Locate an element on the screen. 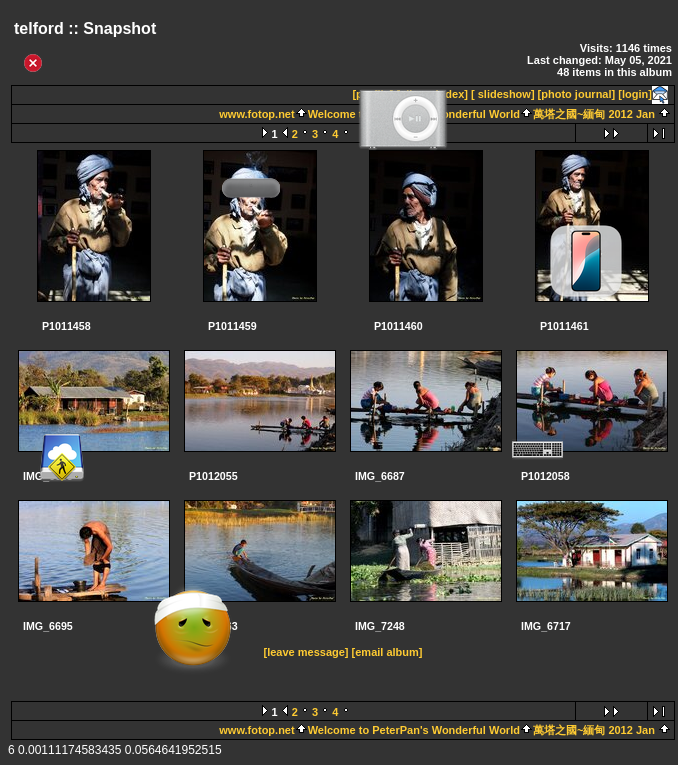 This screenshot has height=765, width=678. connect or manage a wireless keyboard is located at coordinates (537, 449).